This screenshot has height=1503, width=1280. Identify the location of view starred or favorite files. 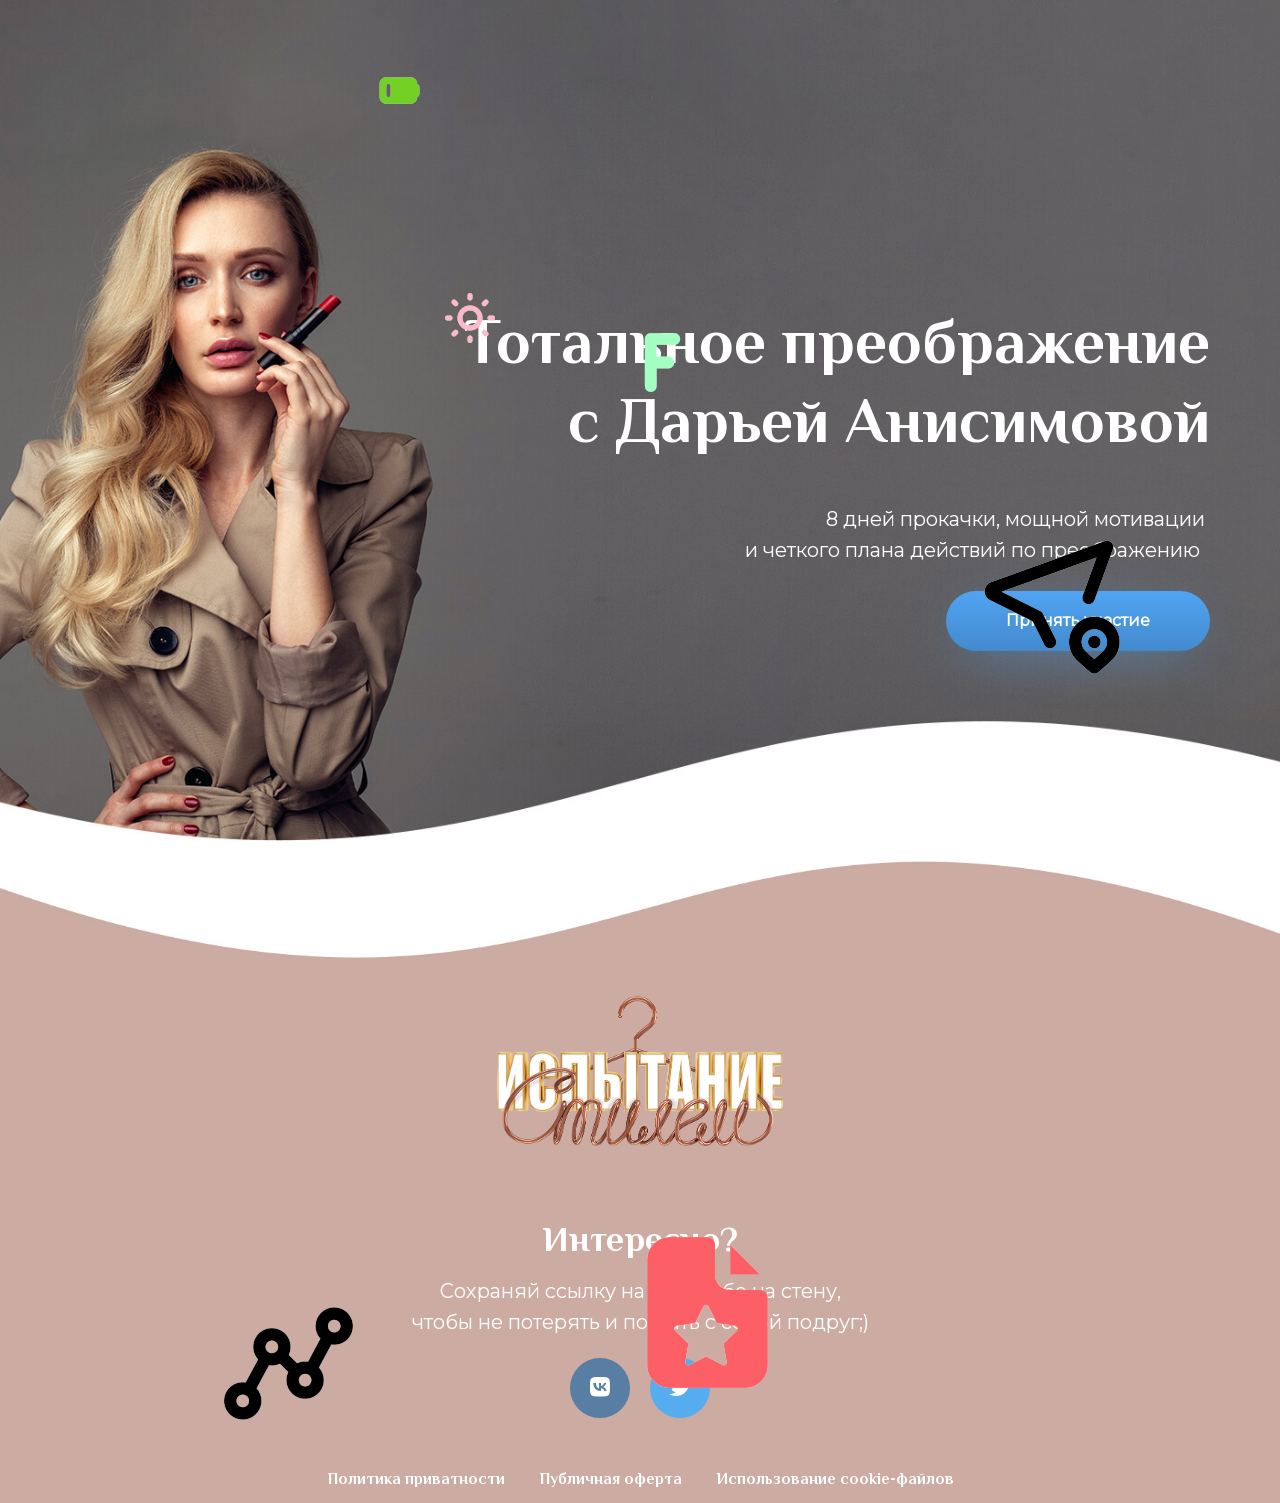
(707, 1312).